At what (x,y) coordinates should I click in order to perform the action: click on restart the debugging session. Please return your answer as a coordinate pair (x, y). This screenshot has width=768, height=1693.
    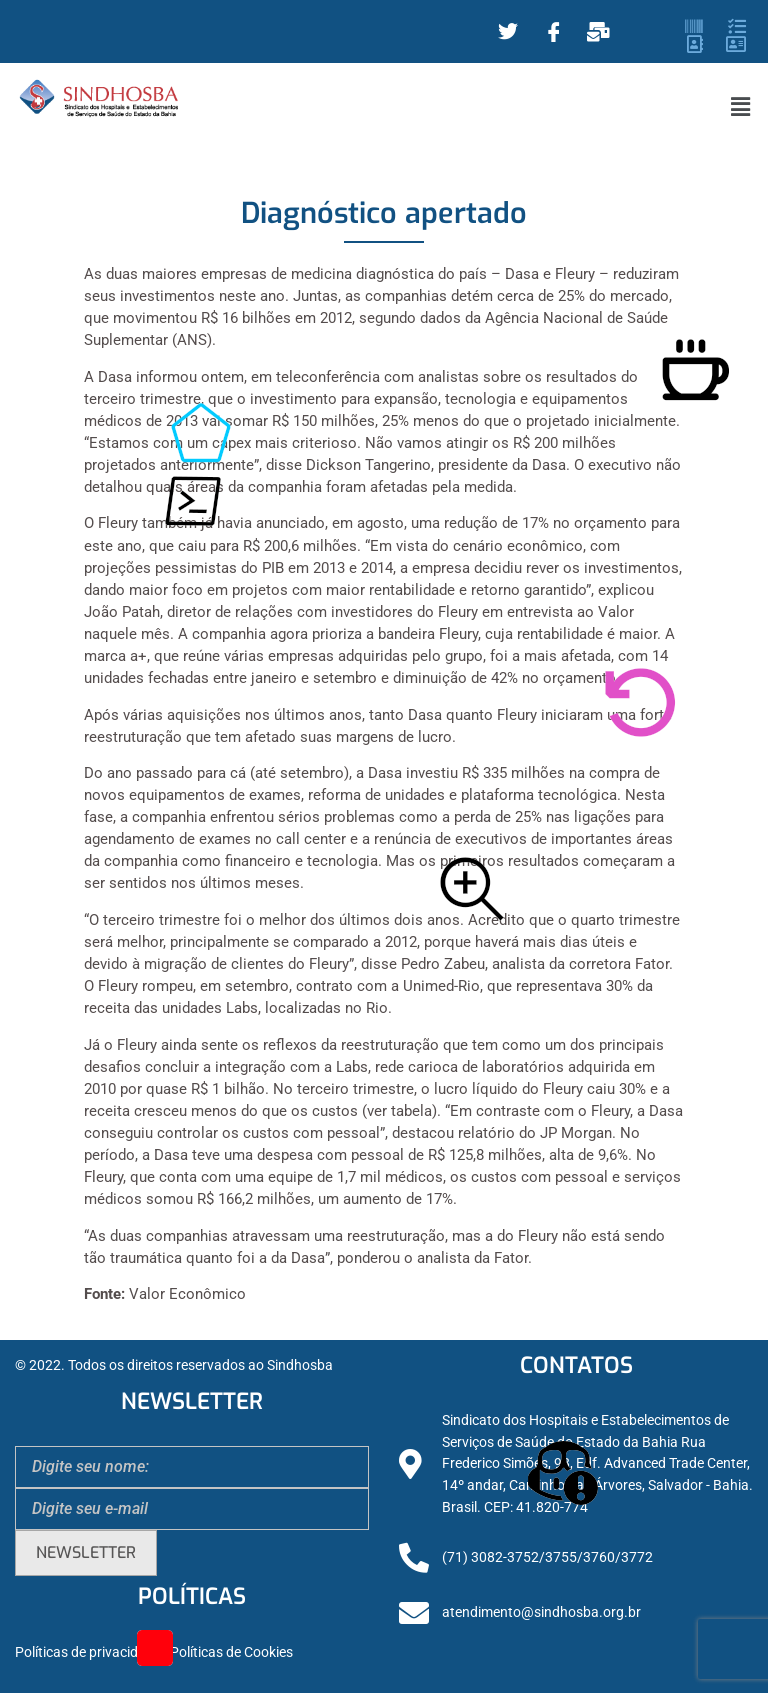
    Looking at the image, I should click on (639, 702).